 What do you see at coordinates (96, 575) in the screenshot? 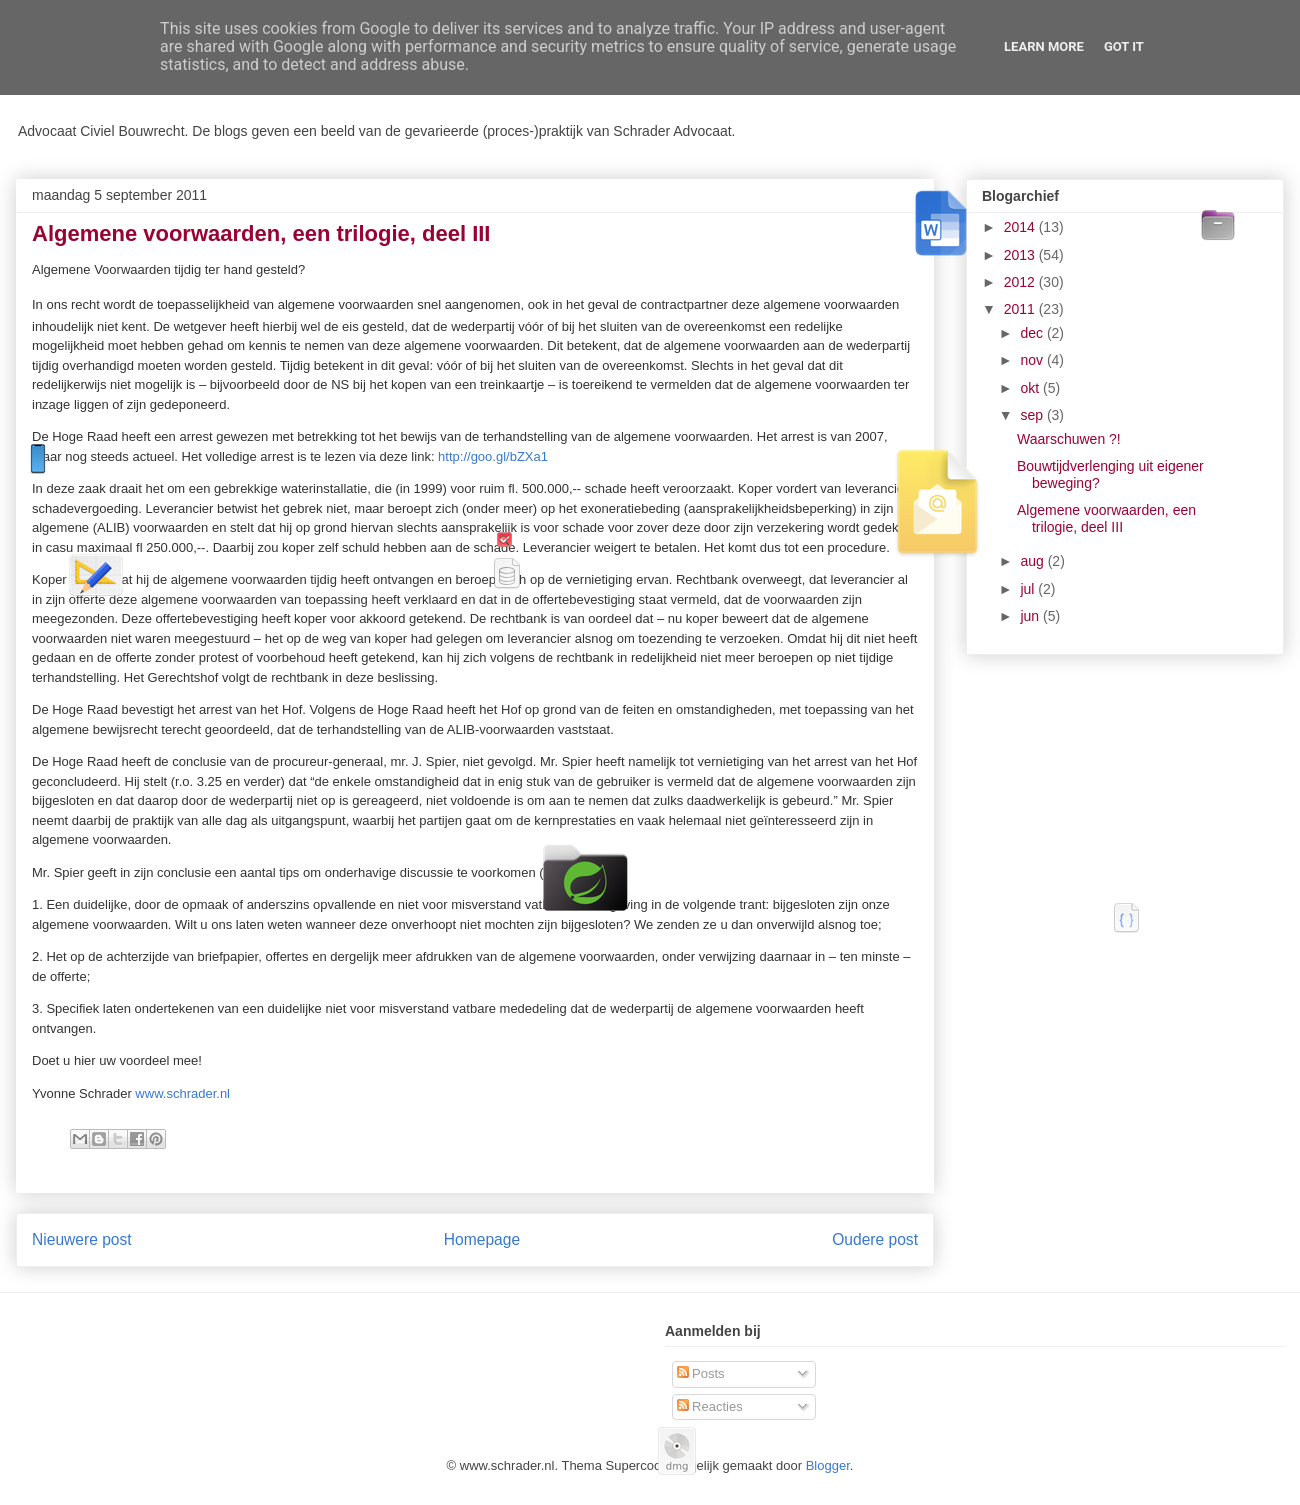
I see `access system accessories and utility applications` at bounding box center [96, 575].